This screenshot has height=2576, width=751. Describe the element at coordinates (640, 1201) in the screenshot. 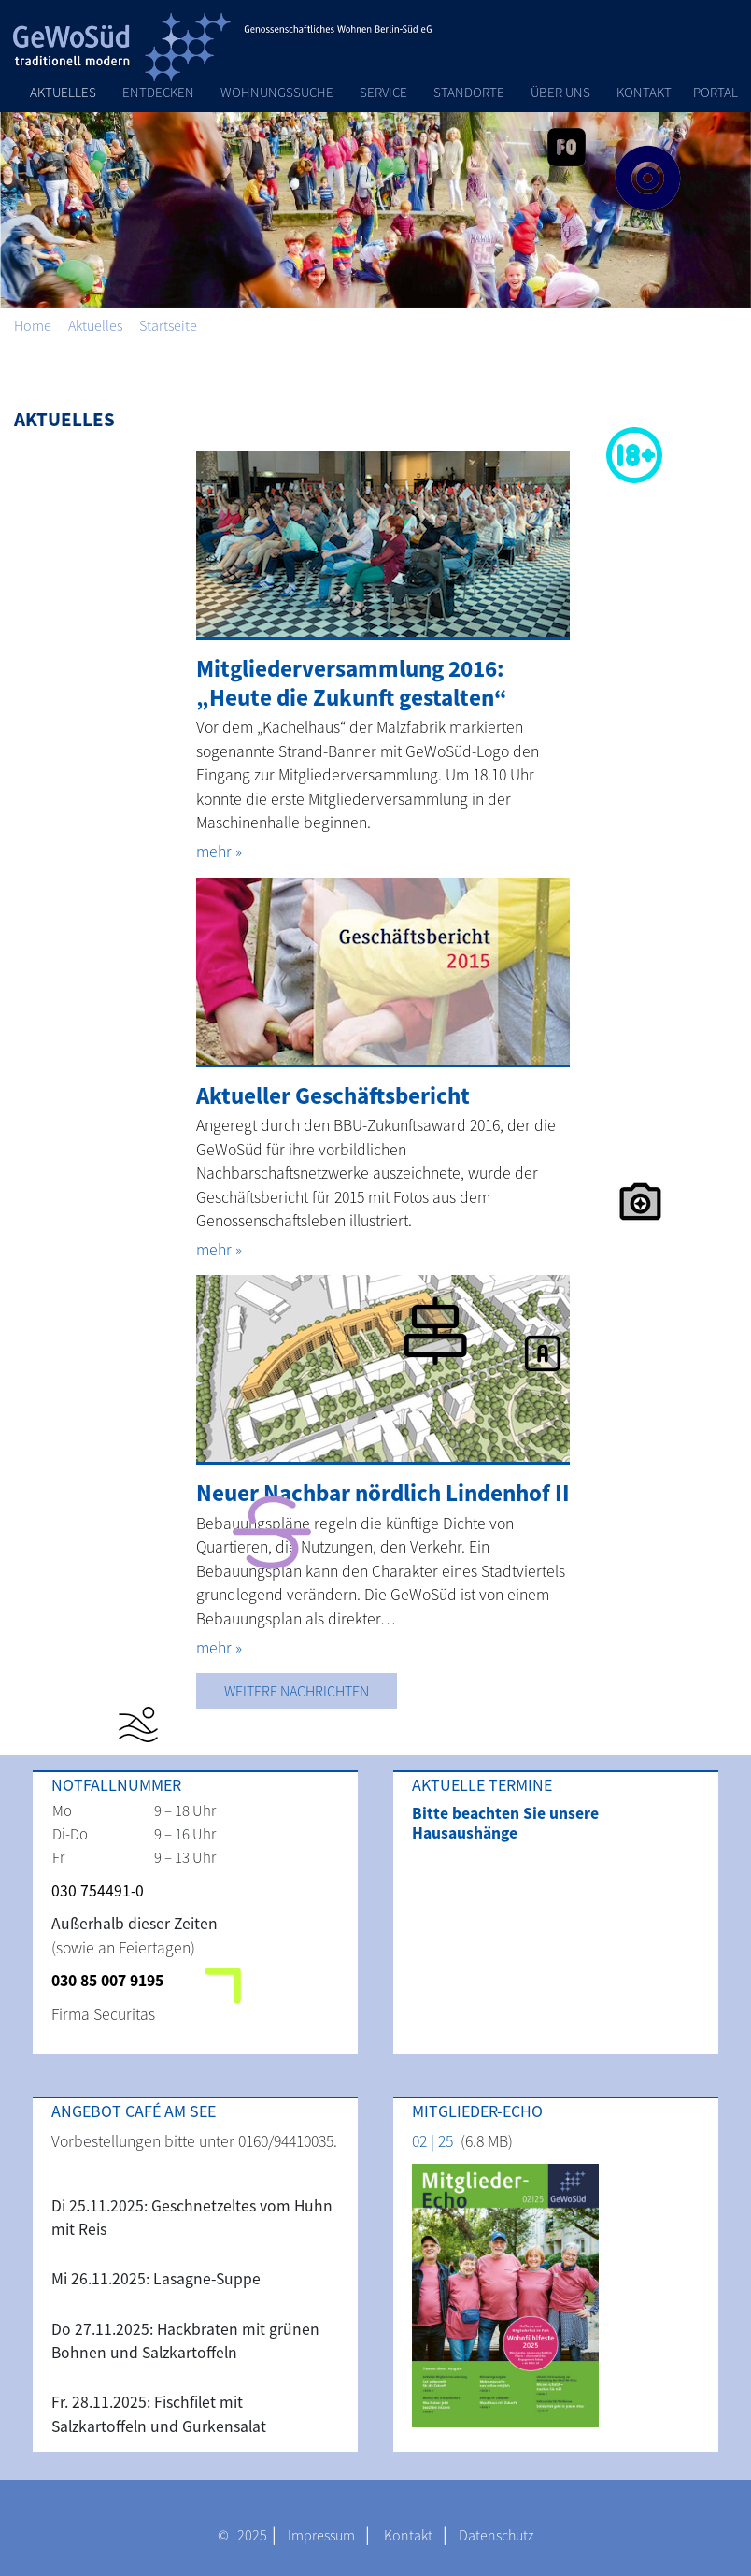

I see `enhance or improve photo quality` at that location.